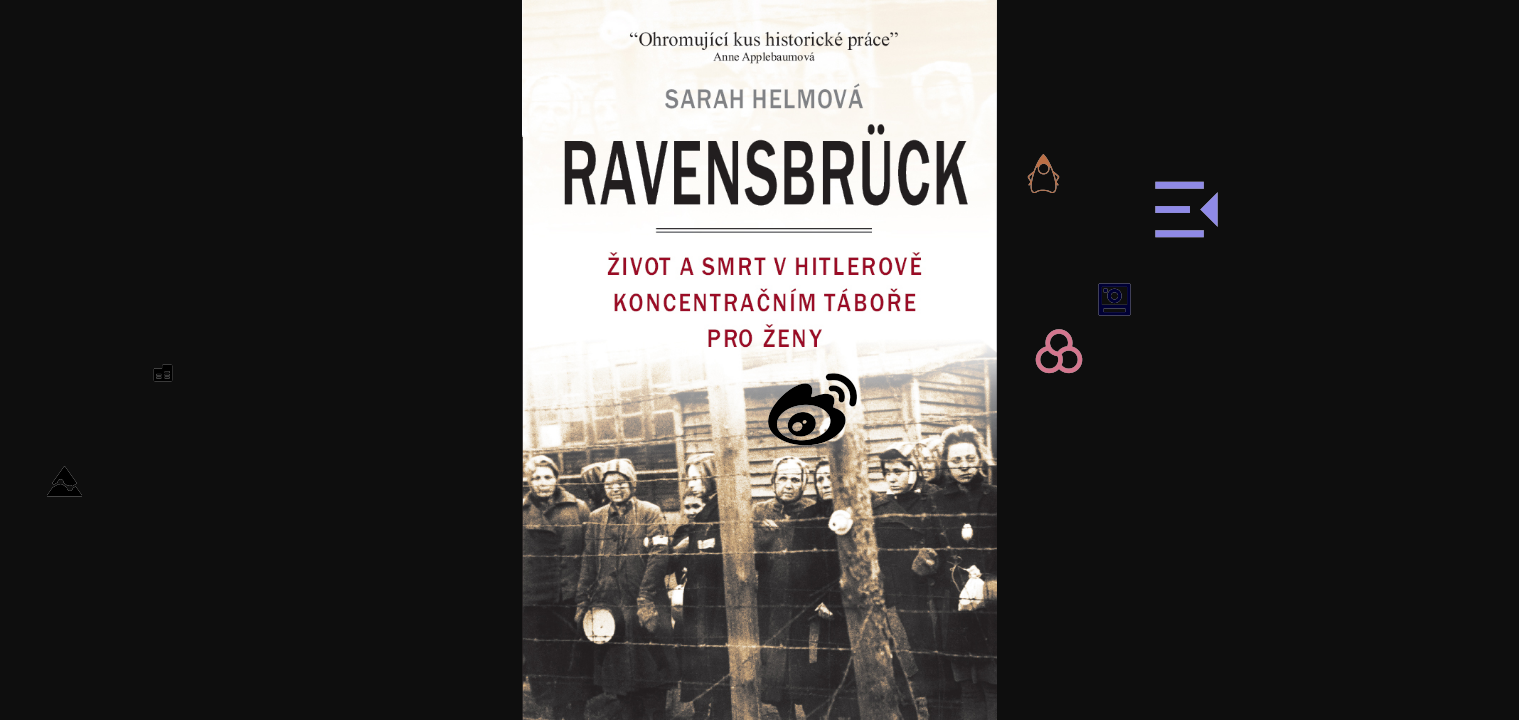 This screenshot has width=1519, height=720. Describe the element at coordinates (1043, 173) in the screenshot. I see `OpenJDK project logo` at that location.